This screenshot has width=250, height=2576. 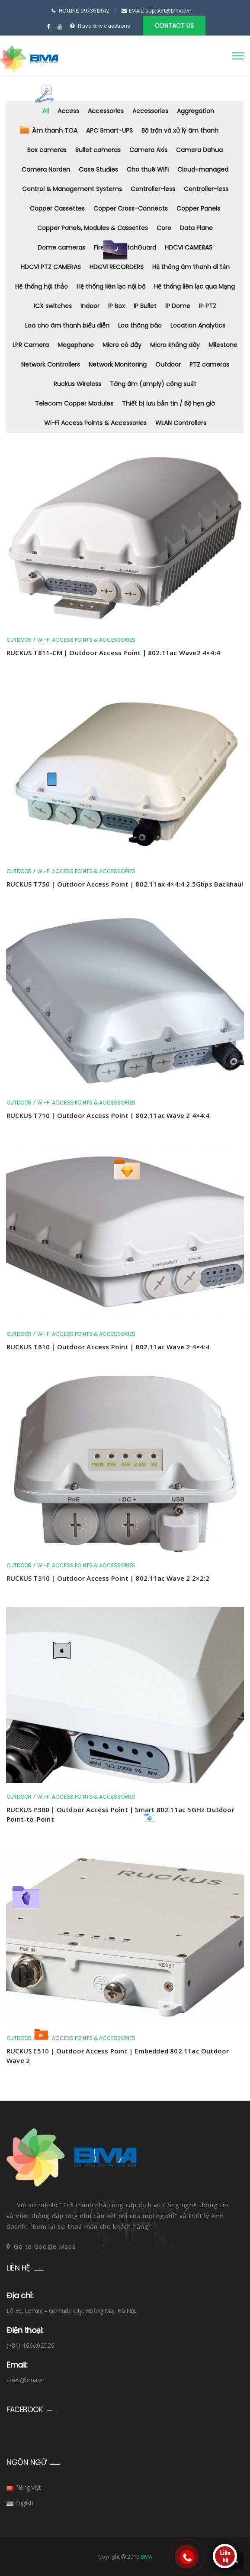 I want to click on open pictures folder, so click(x=115, y=250).